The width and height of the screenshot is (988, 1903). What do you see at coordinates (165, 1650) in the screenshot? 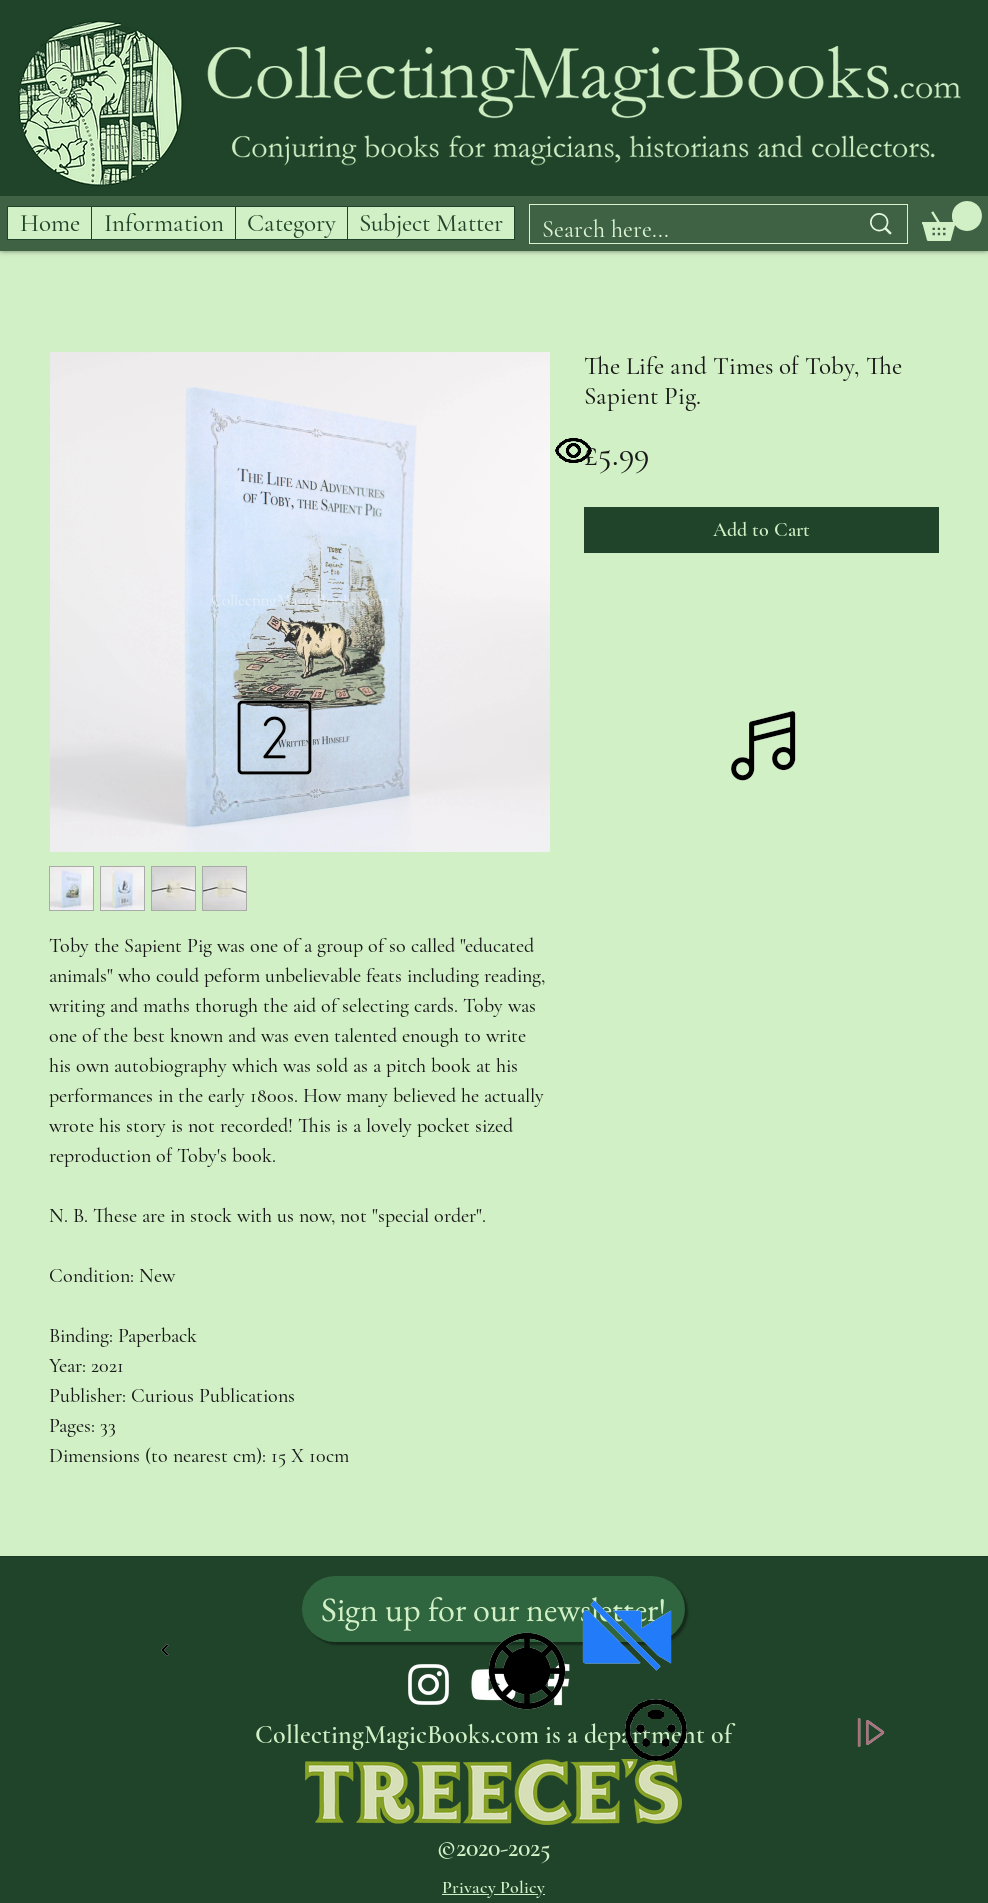
I see `go back to the previous screen` at bounding box center [165, 1650].